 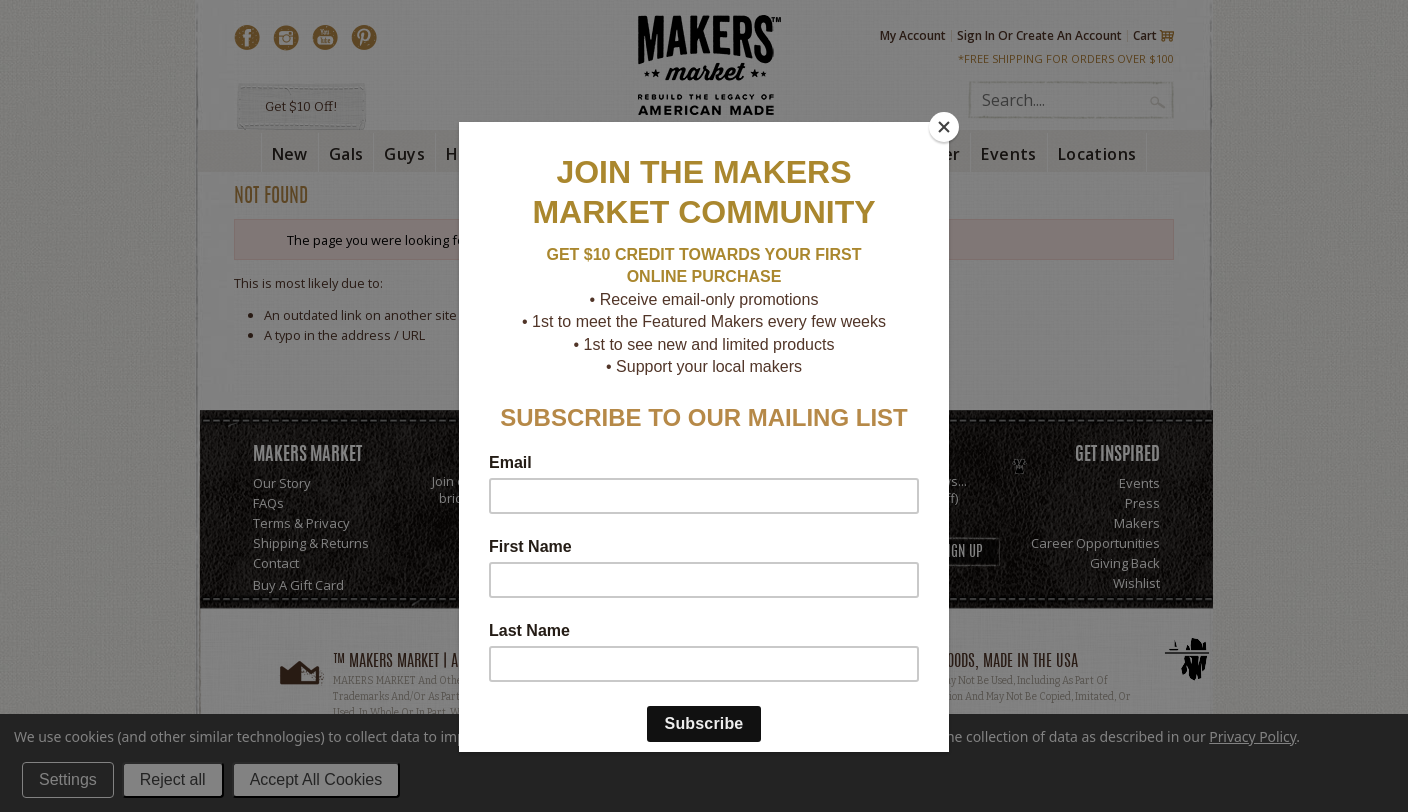 I want to click on indicates hidden complexity or underlying data not immediately visible, so click(x=1187, y=659).